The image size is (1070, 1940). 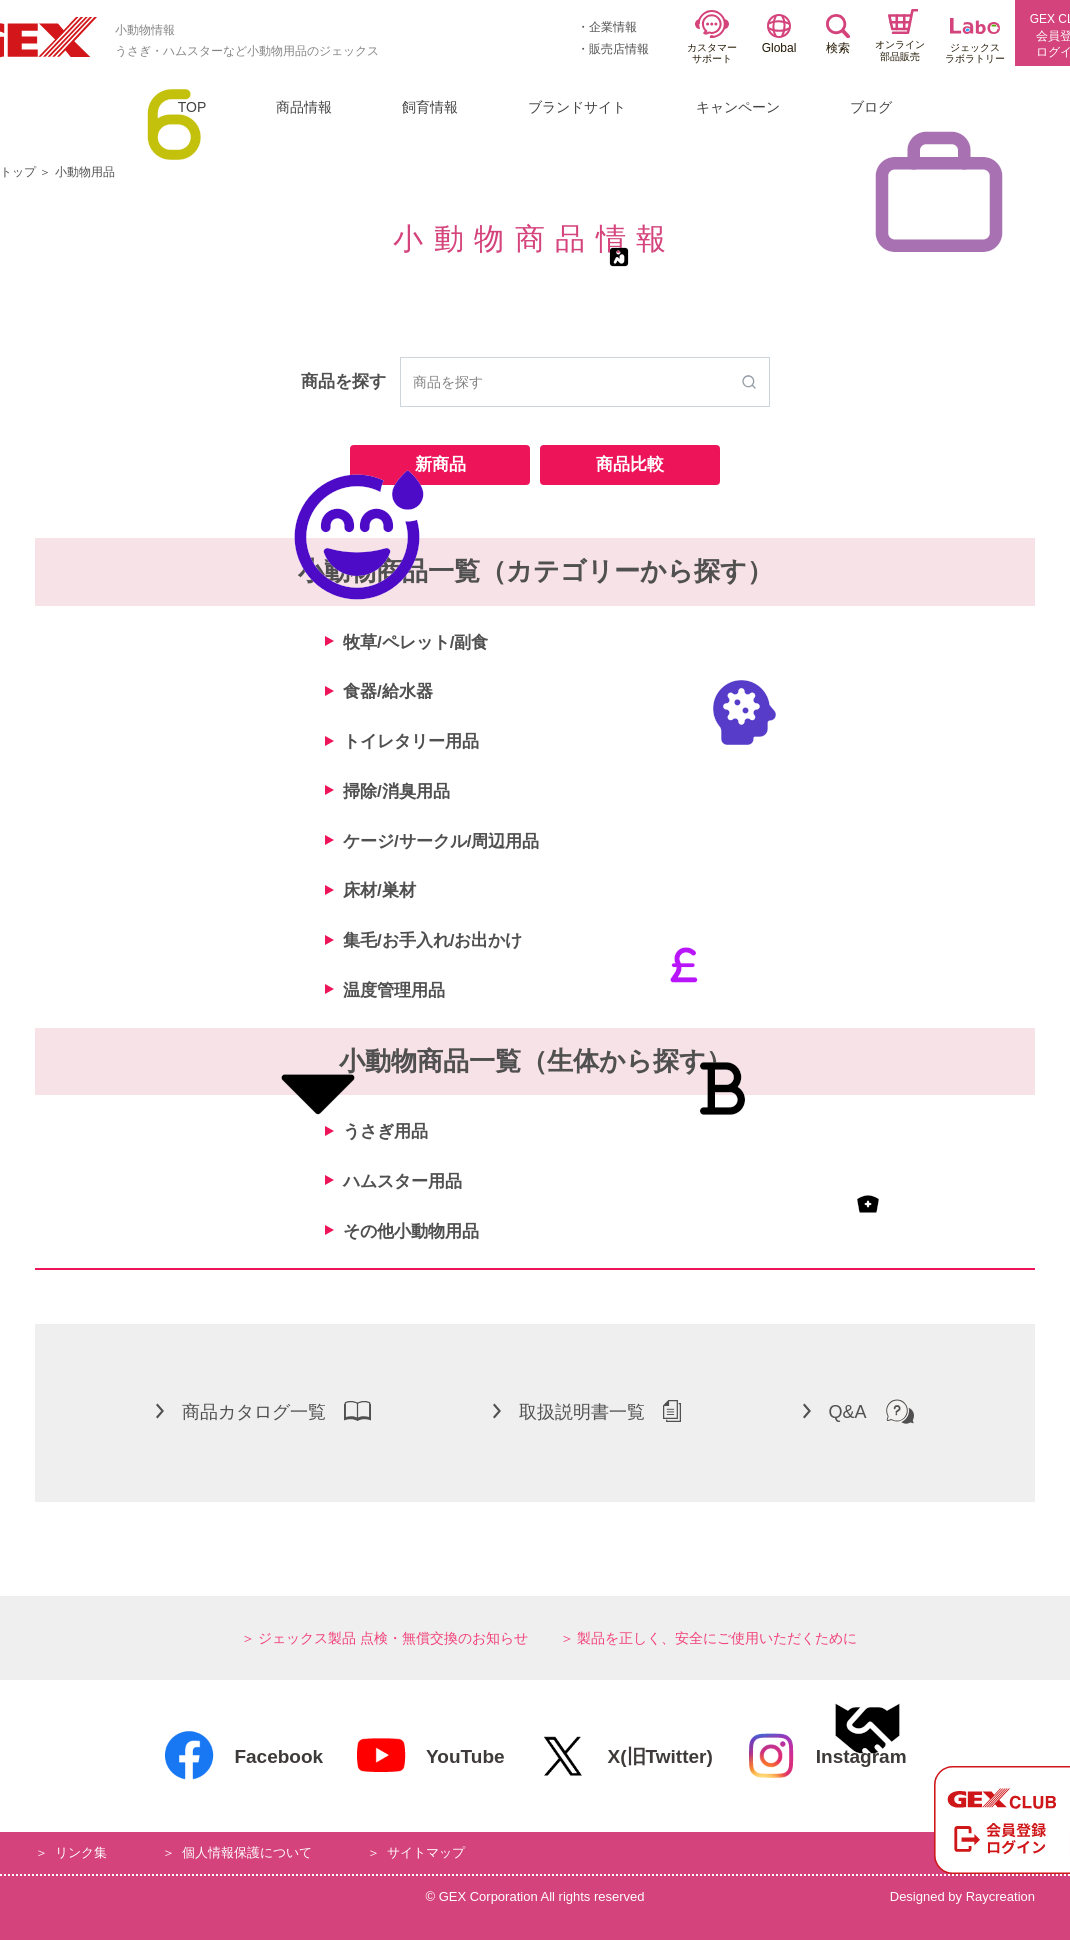 I want to click on apply bold formatting to selected text, so click(x=722, y=1088).